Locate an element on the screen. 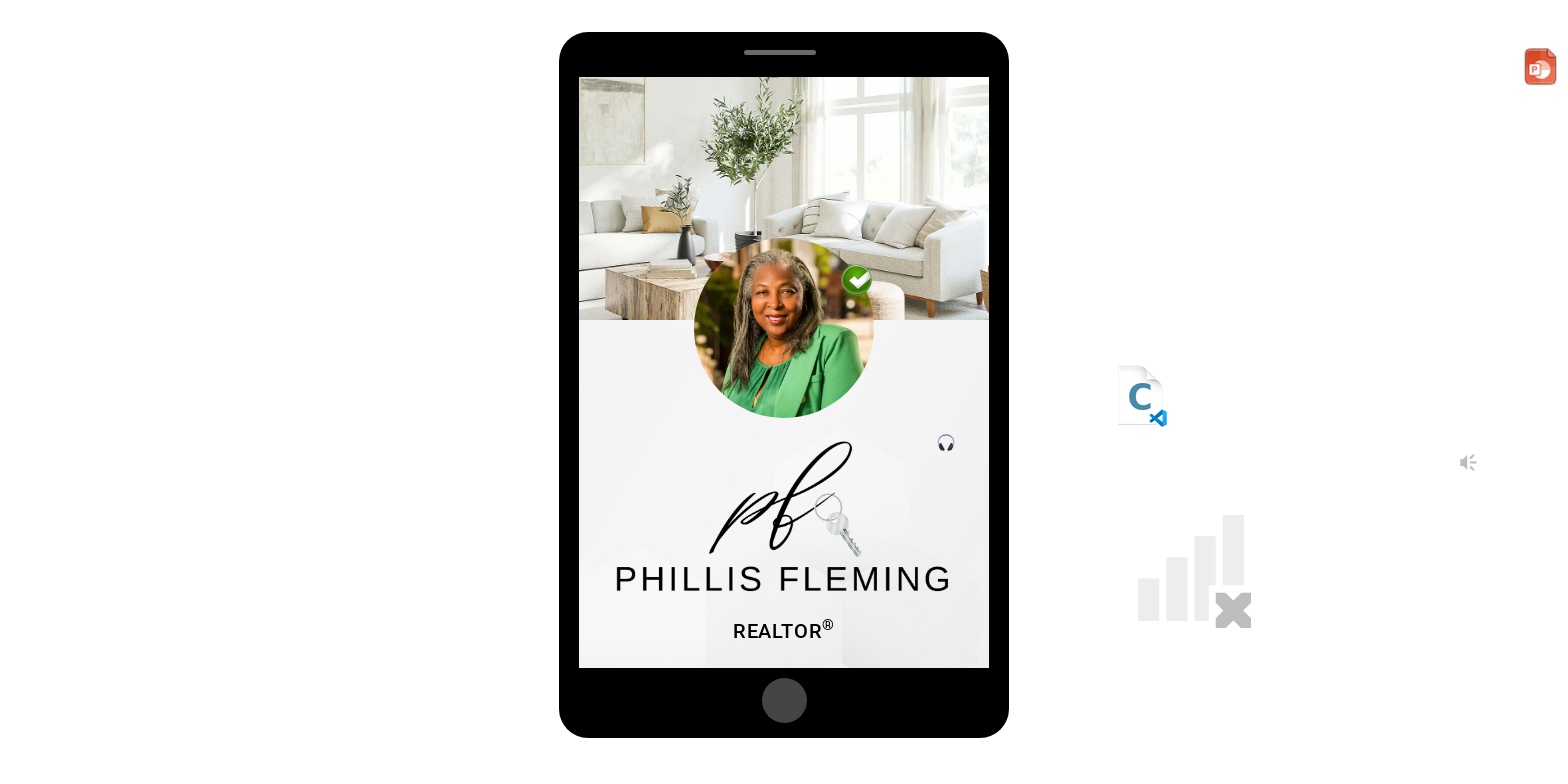 This screenshot has width=1568, height=784. open a C programming file in Visual Studio Code is located at coordinates (1140, 396).